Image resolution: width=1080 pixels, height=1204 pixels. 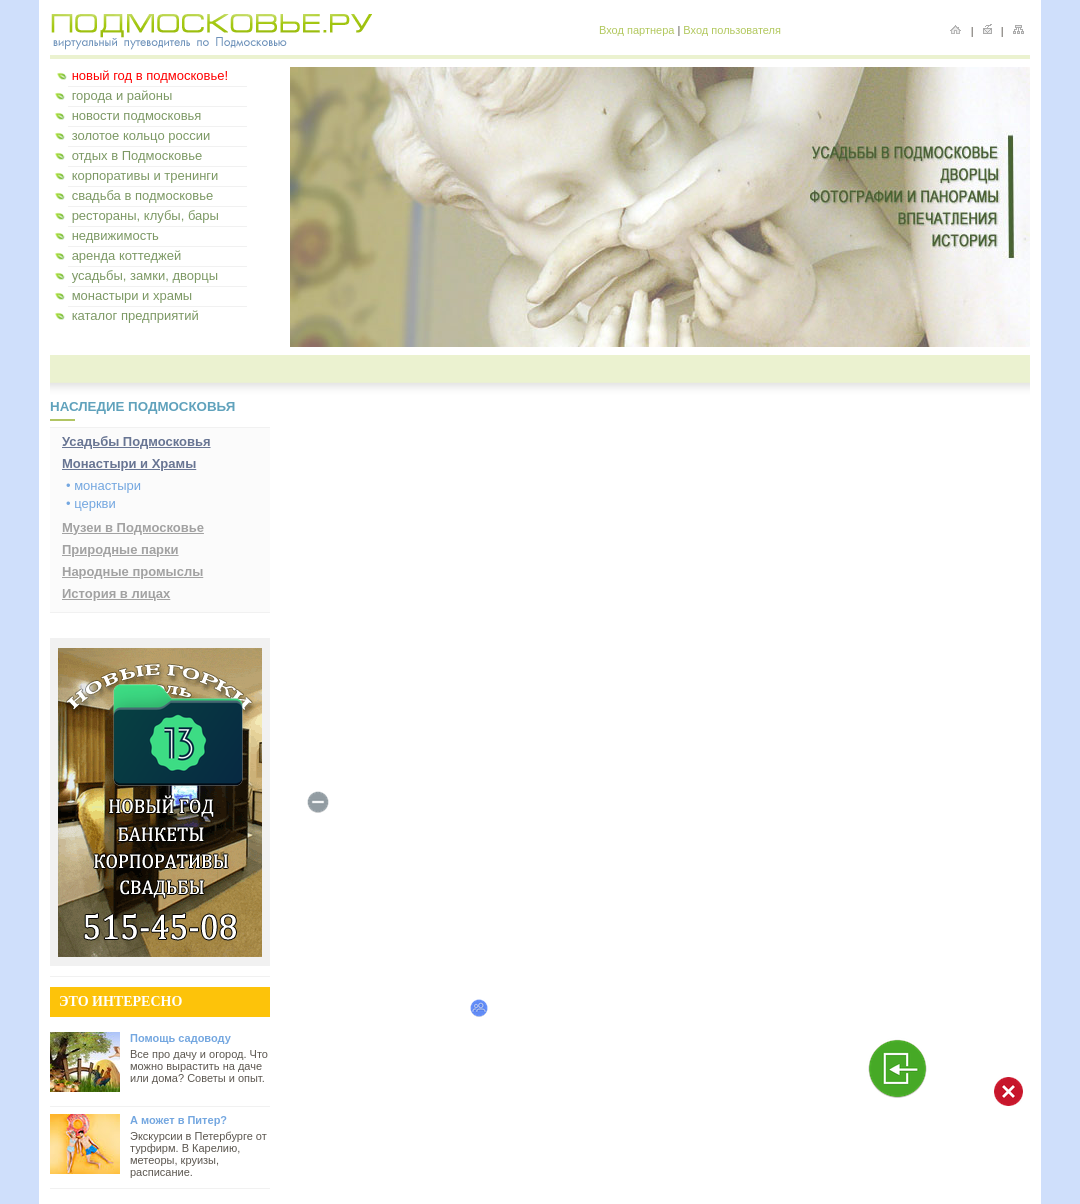 I want to click on indicates file excluded from dropbox selective sync, so click(x=318, y=802).